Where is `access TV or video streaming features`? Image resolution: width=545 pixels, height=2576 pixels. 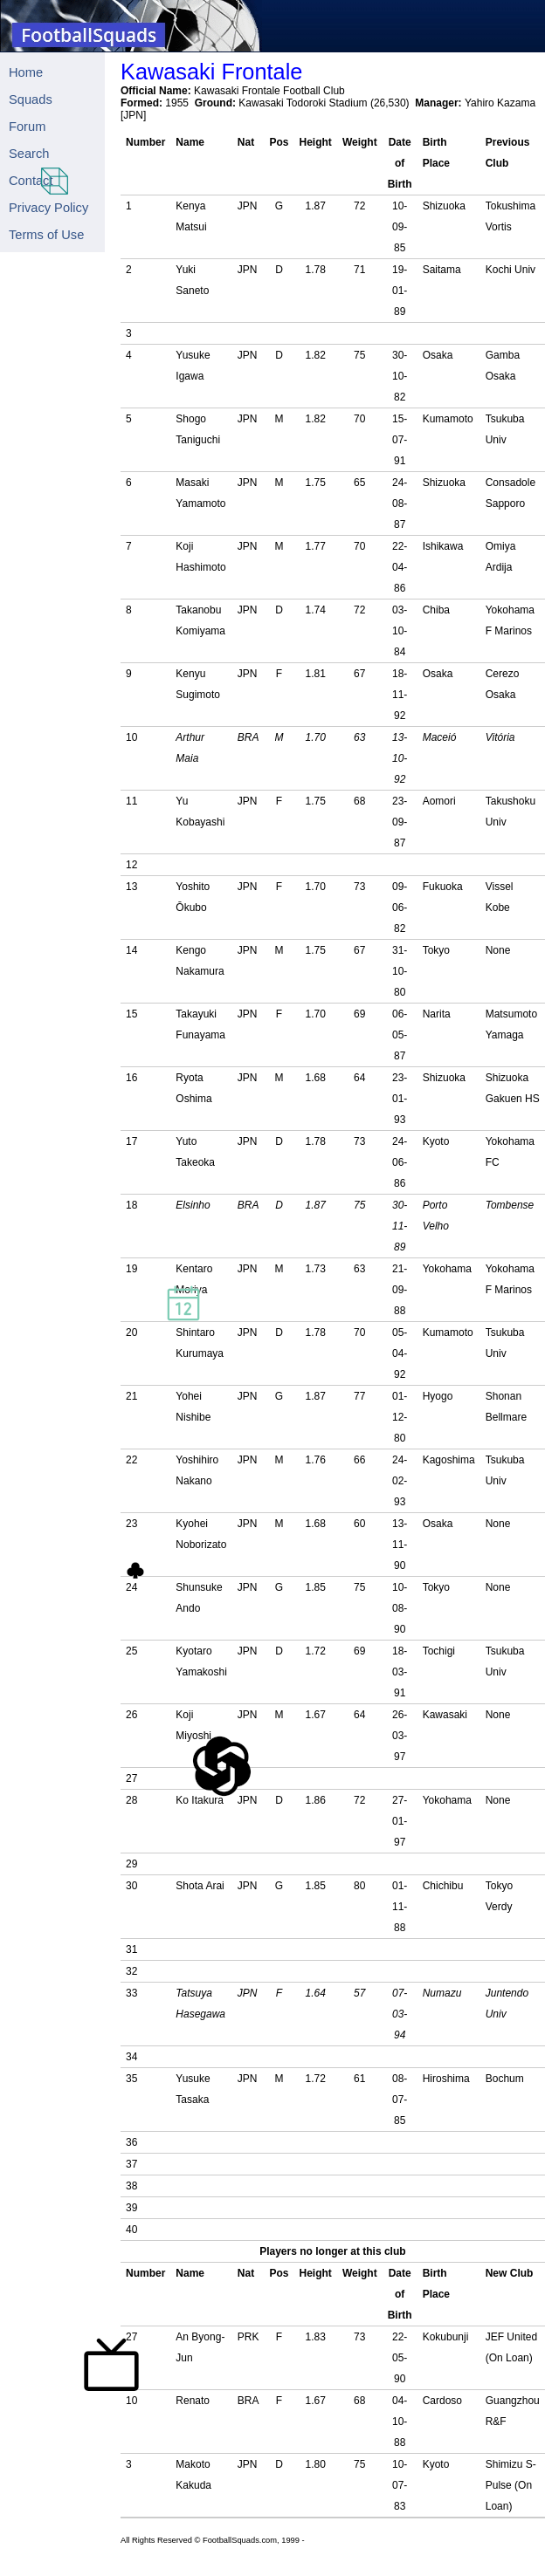 access TV or video streaming features is located at coordinates (111, 2367).